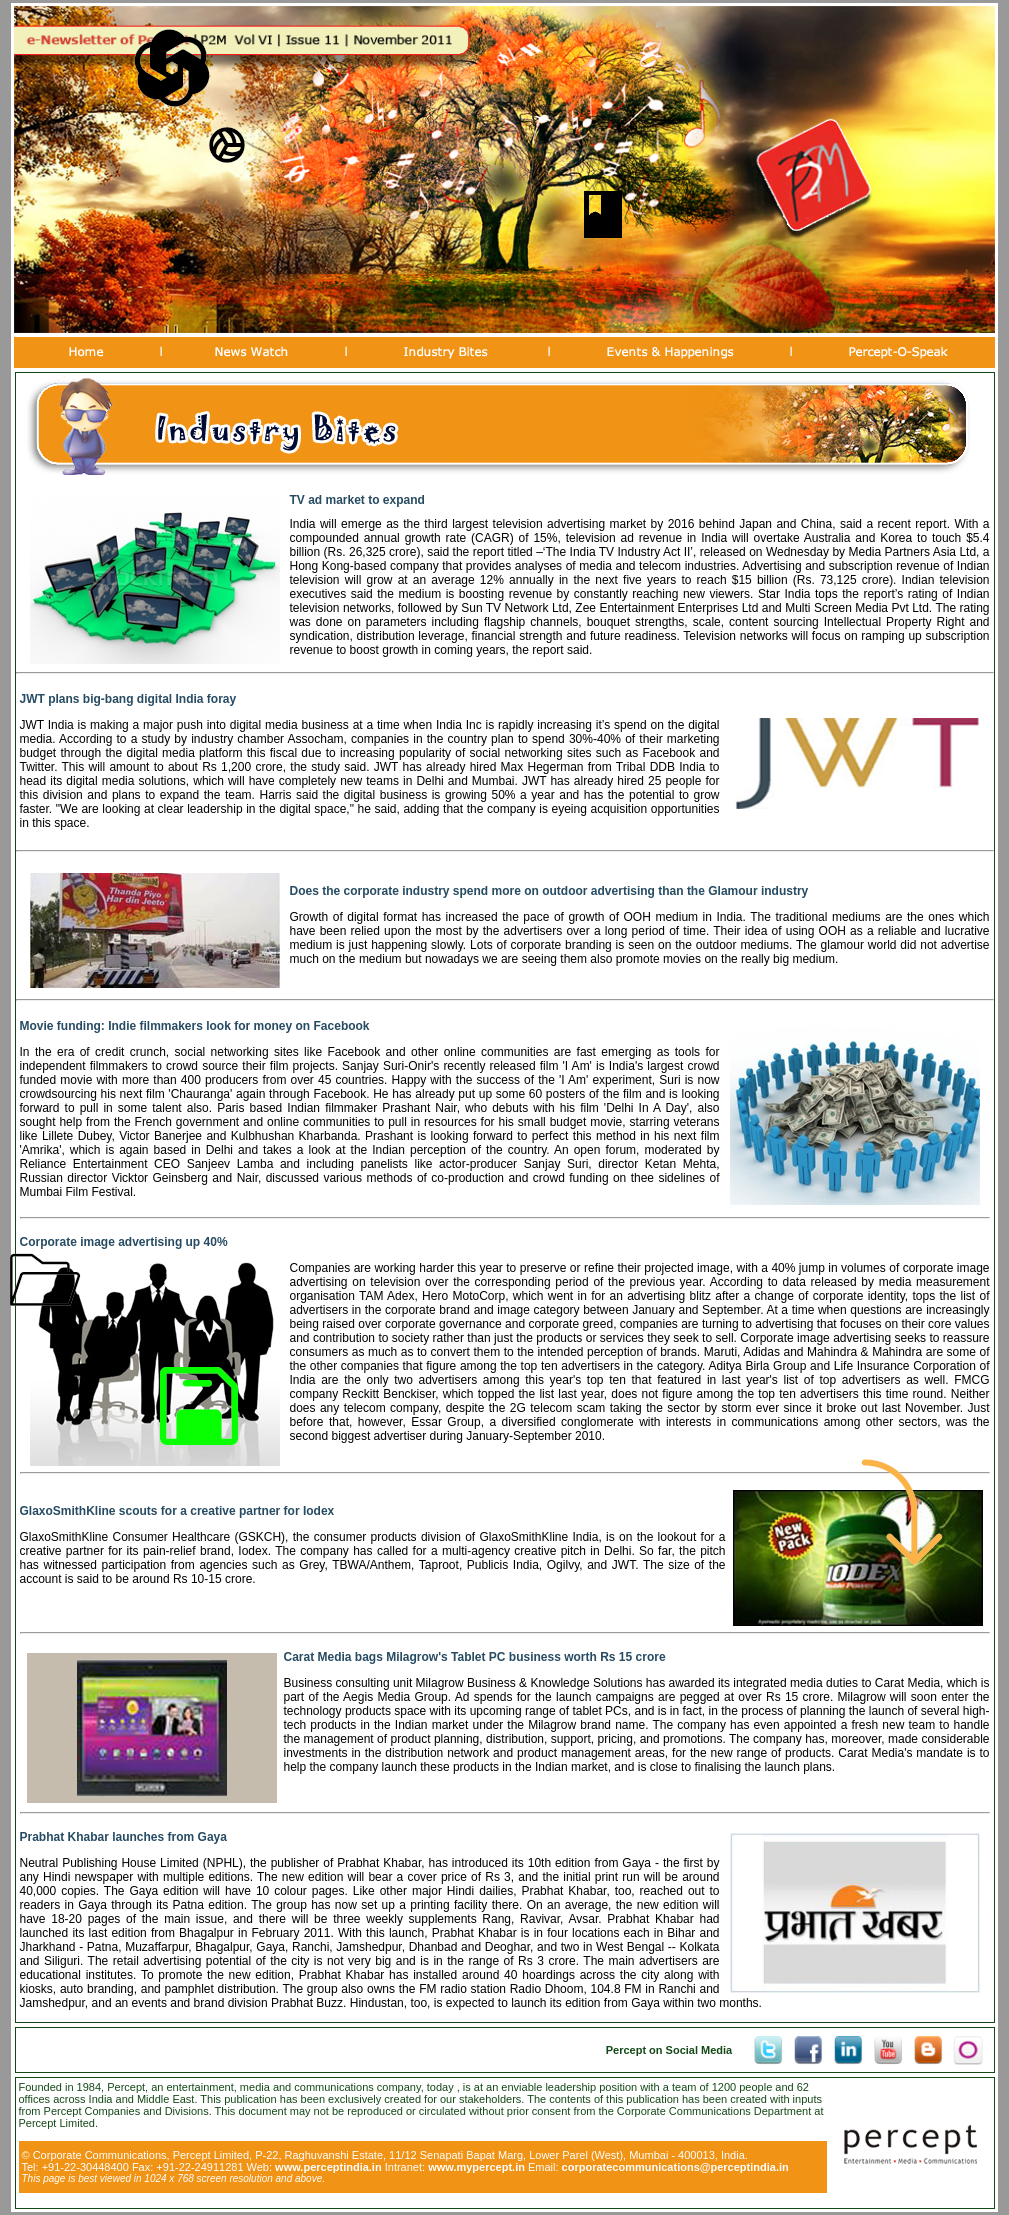 The image size is (1009, 2215). What do you see at coordinates (199, 1406) in the screenshot?
I see `save current file or document` at bounding box center [199, 1406].